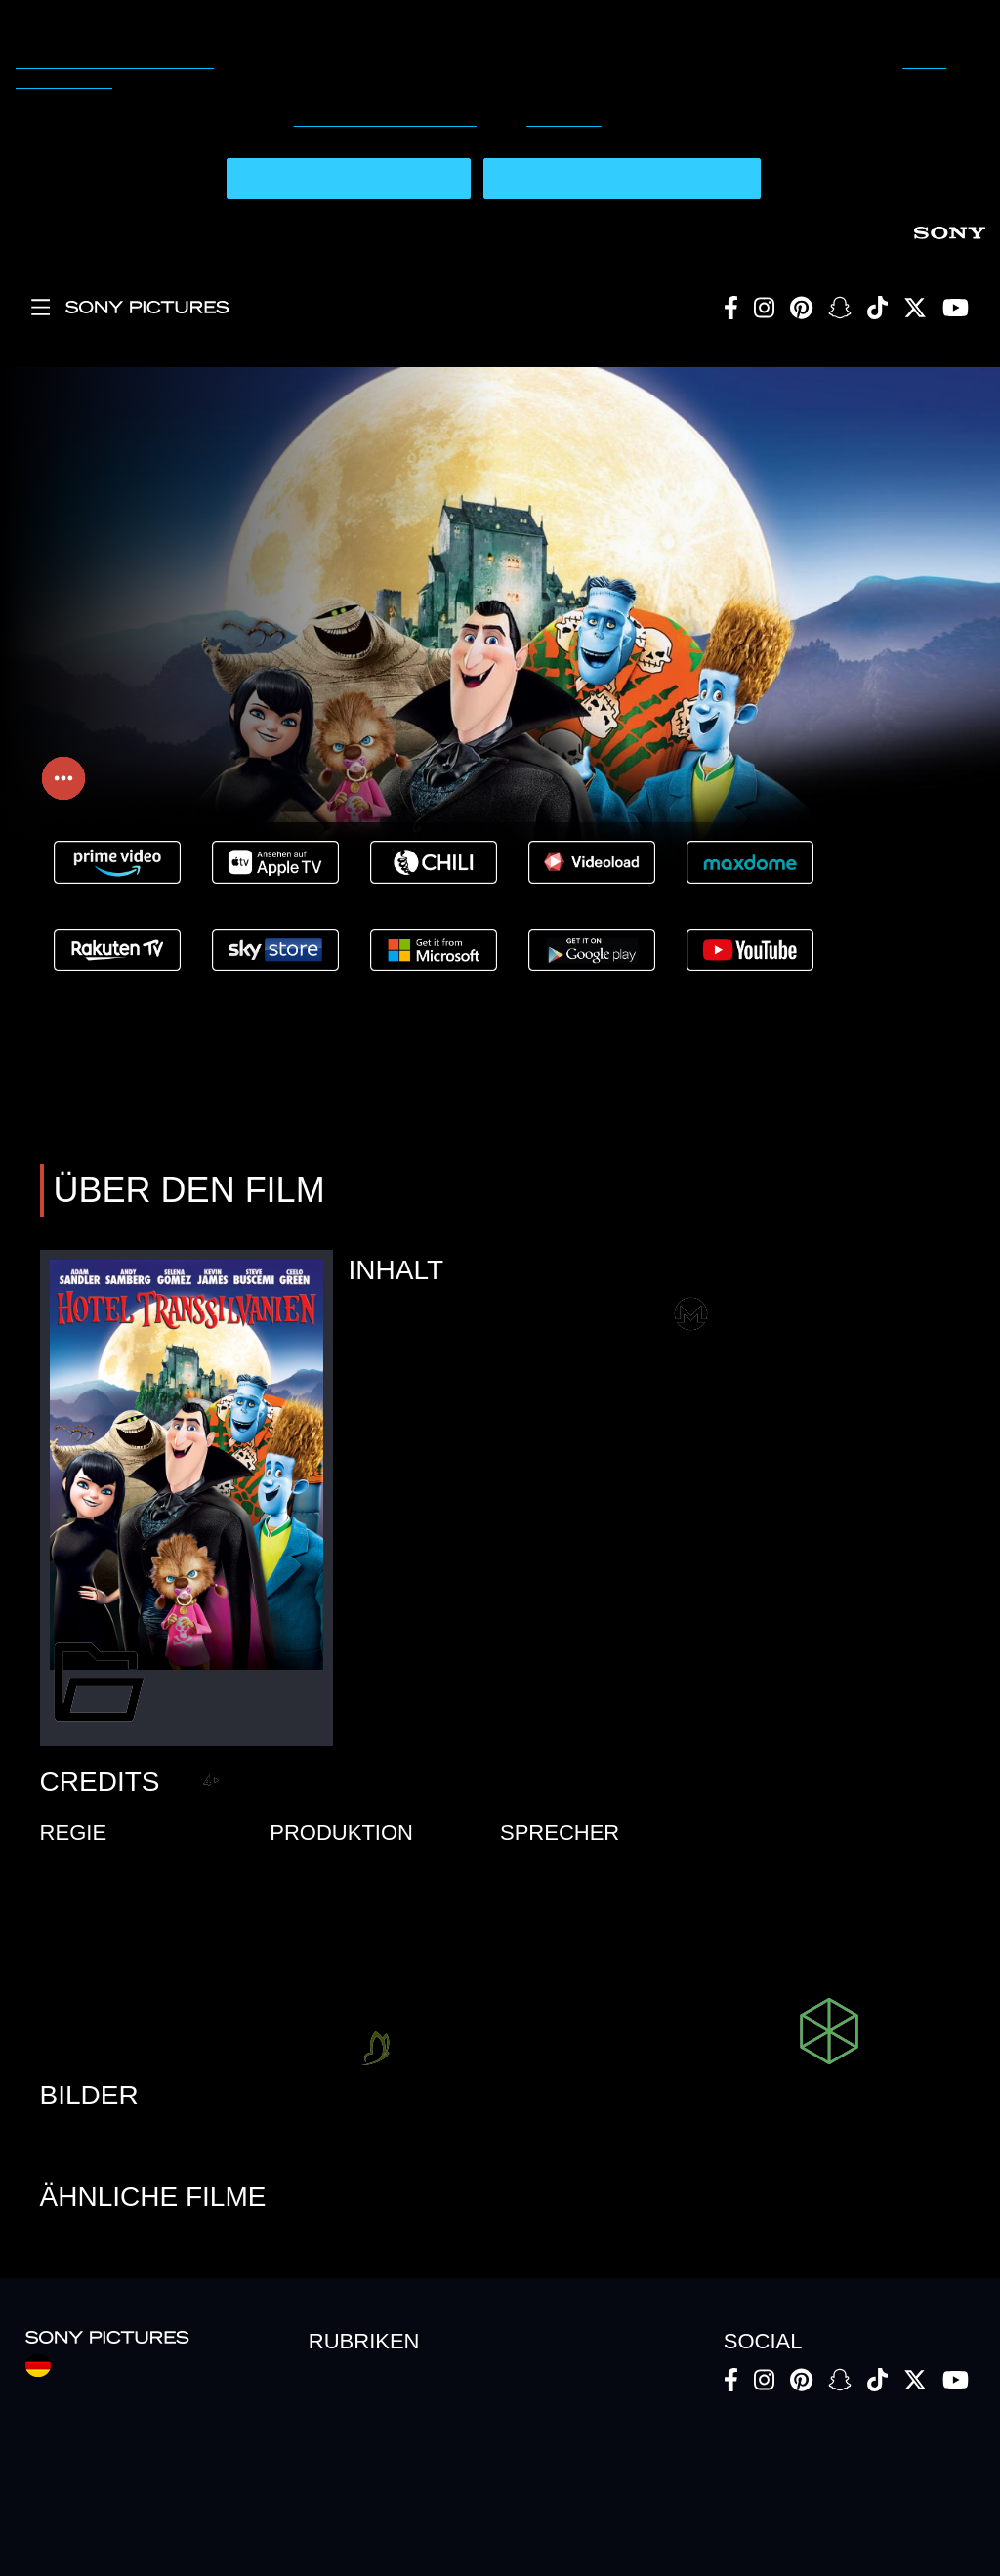  What do you see at coordinates (690, 1313) in the screenshot?
I see `monero cryptocurrency logo` at bounding box center [690, 1313].